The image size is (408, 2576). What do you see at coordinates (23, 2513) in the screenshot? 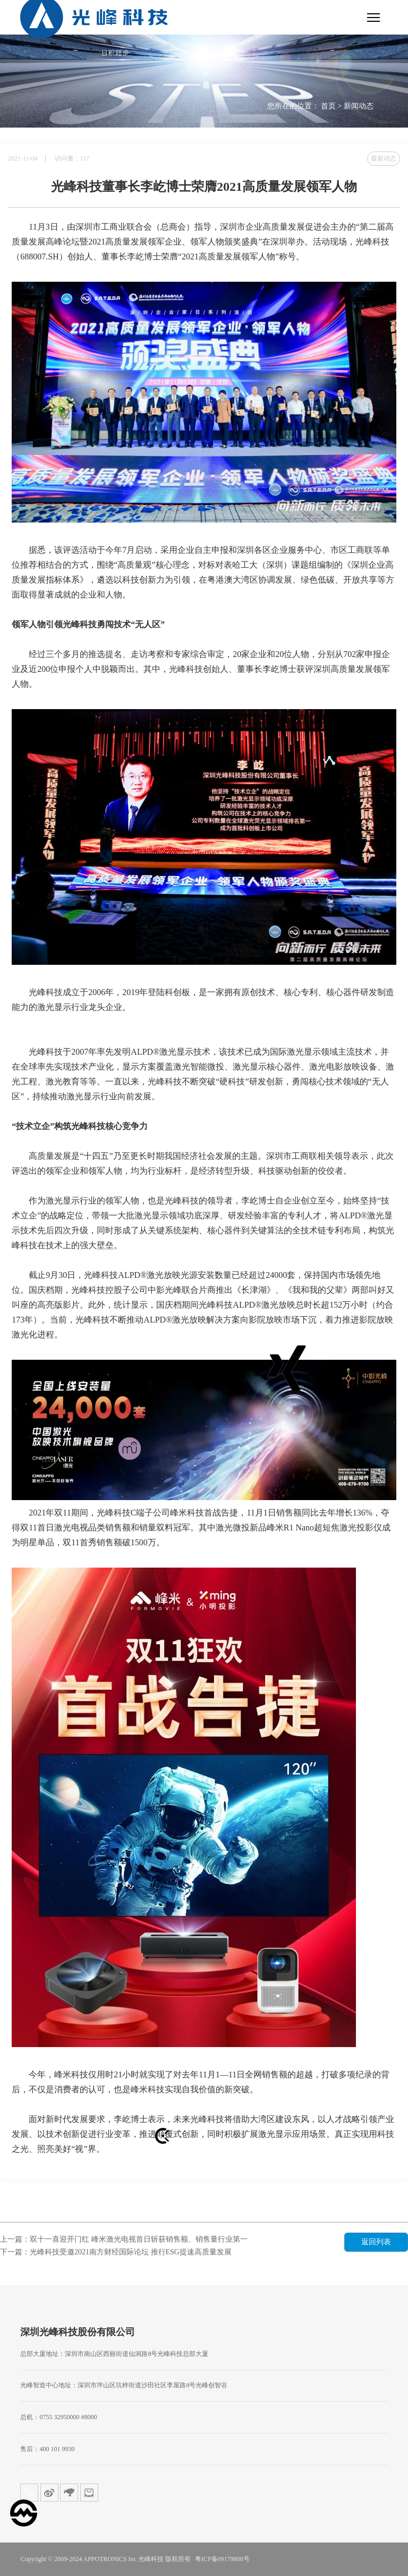
I see `shanghai metro official app or website` at bounding box center [23, 2513].